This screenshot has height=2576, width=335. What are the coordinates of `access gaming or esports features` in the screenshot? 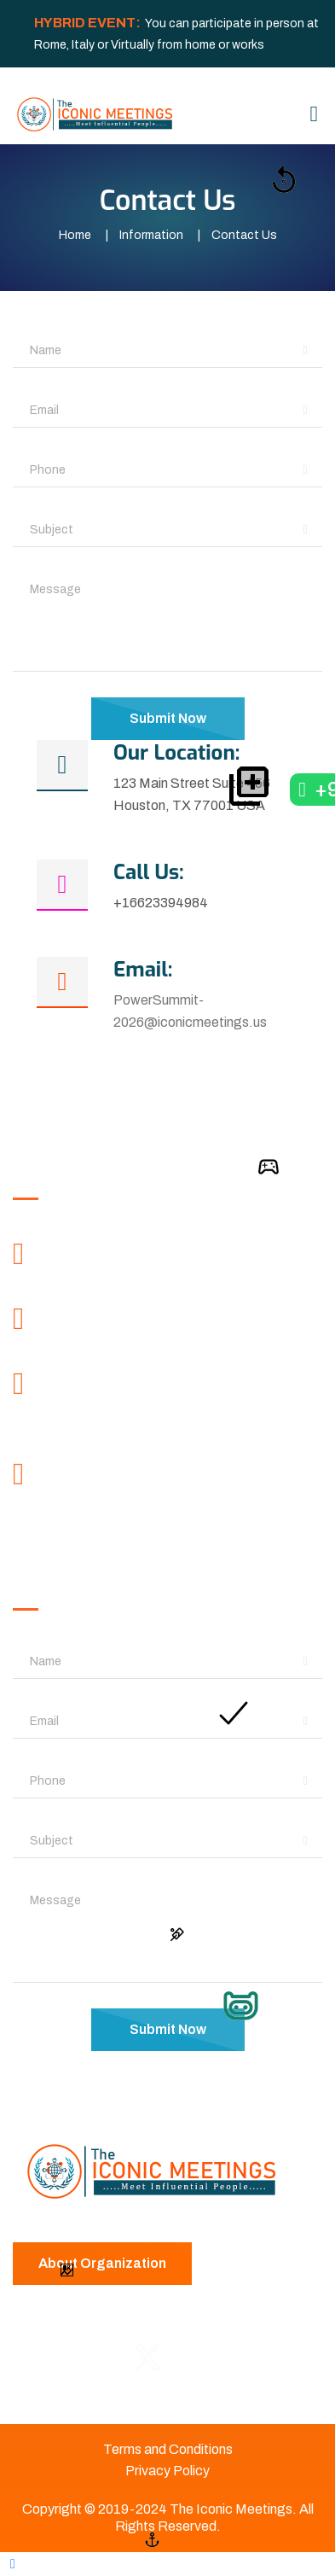 It's located at (269, 1167).